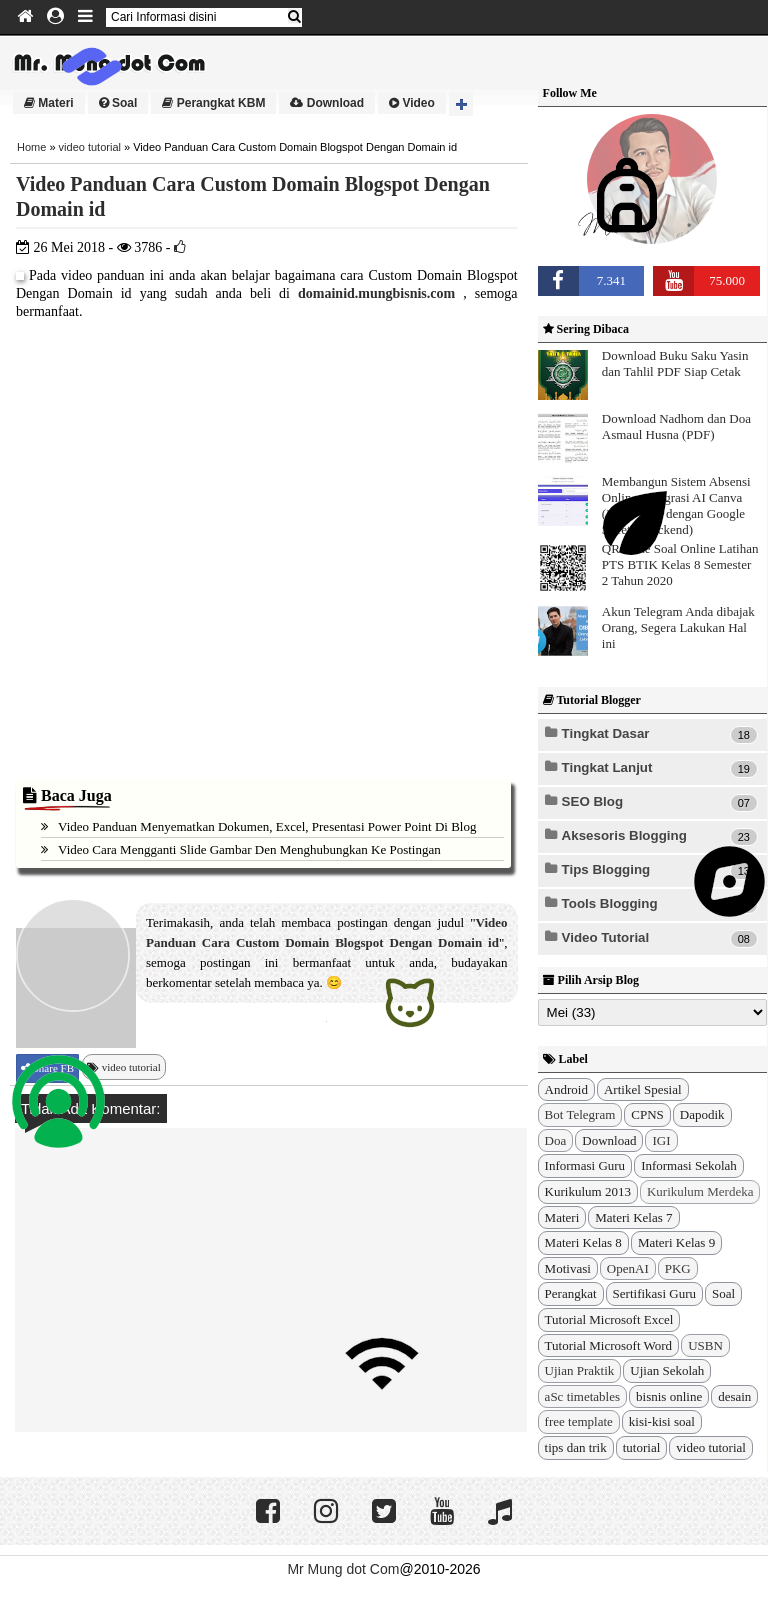  Describe the element at coordinates (382, 1363) in the screenshot. I see `indicates active wifi connection` at that location.